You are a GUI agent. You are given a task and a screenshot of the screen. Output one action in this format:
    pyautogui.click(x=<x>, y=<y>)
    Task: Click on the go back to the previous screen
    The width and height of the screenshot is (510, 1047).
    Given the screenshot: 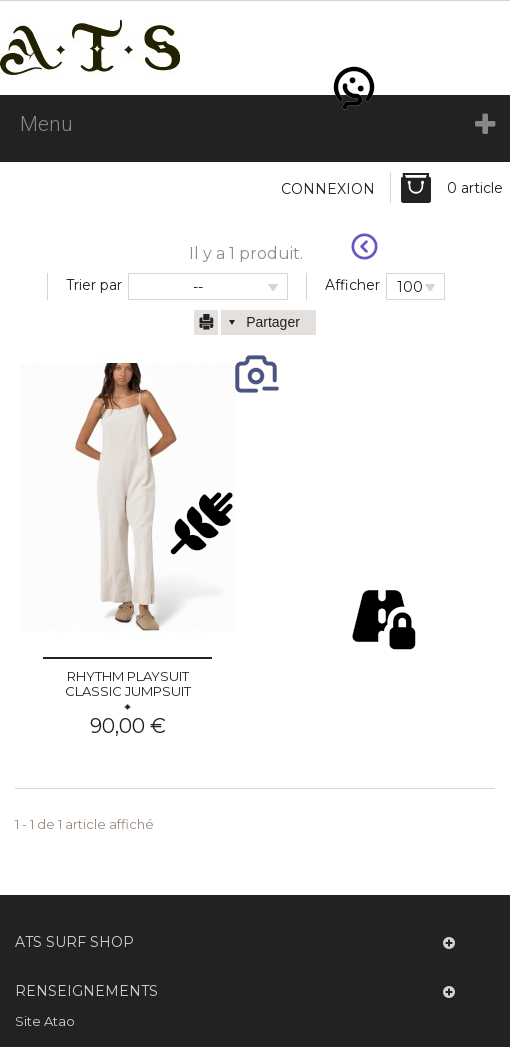 What is the action you would take?
    pyautogui.click(x=364, y=246)
    